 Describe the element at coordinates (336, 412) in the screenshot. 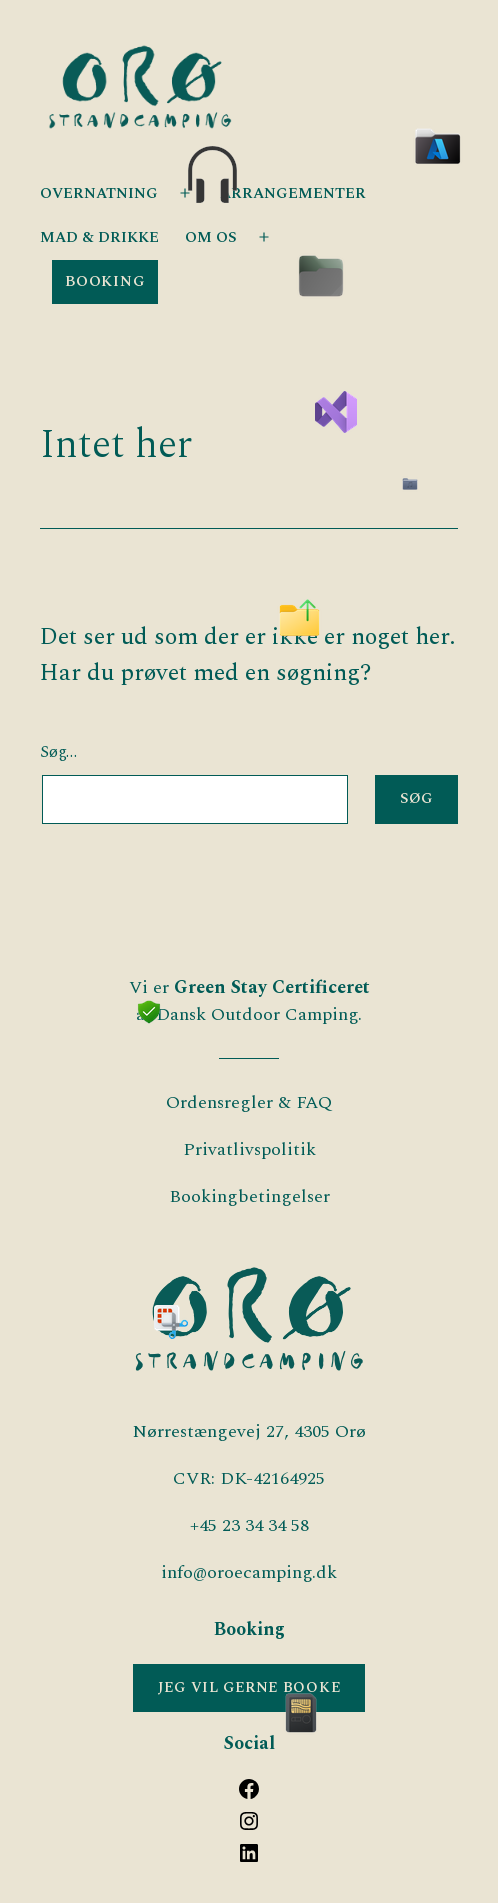

I see `open Visual Studio` at that location.